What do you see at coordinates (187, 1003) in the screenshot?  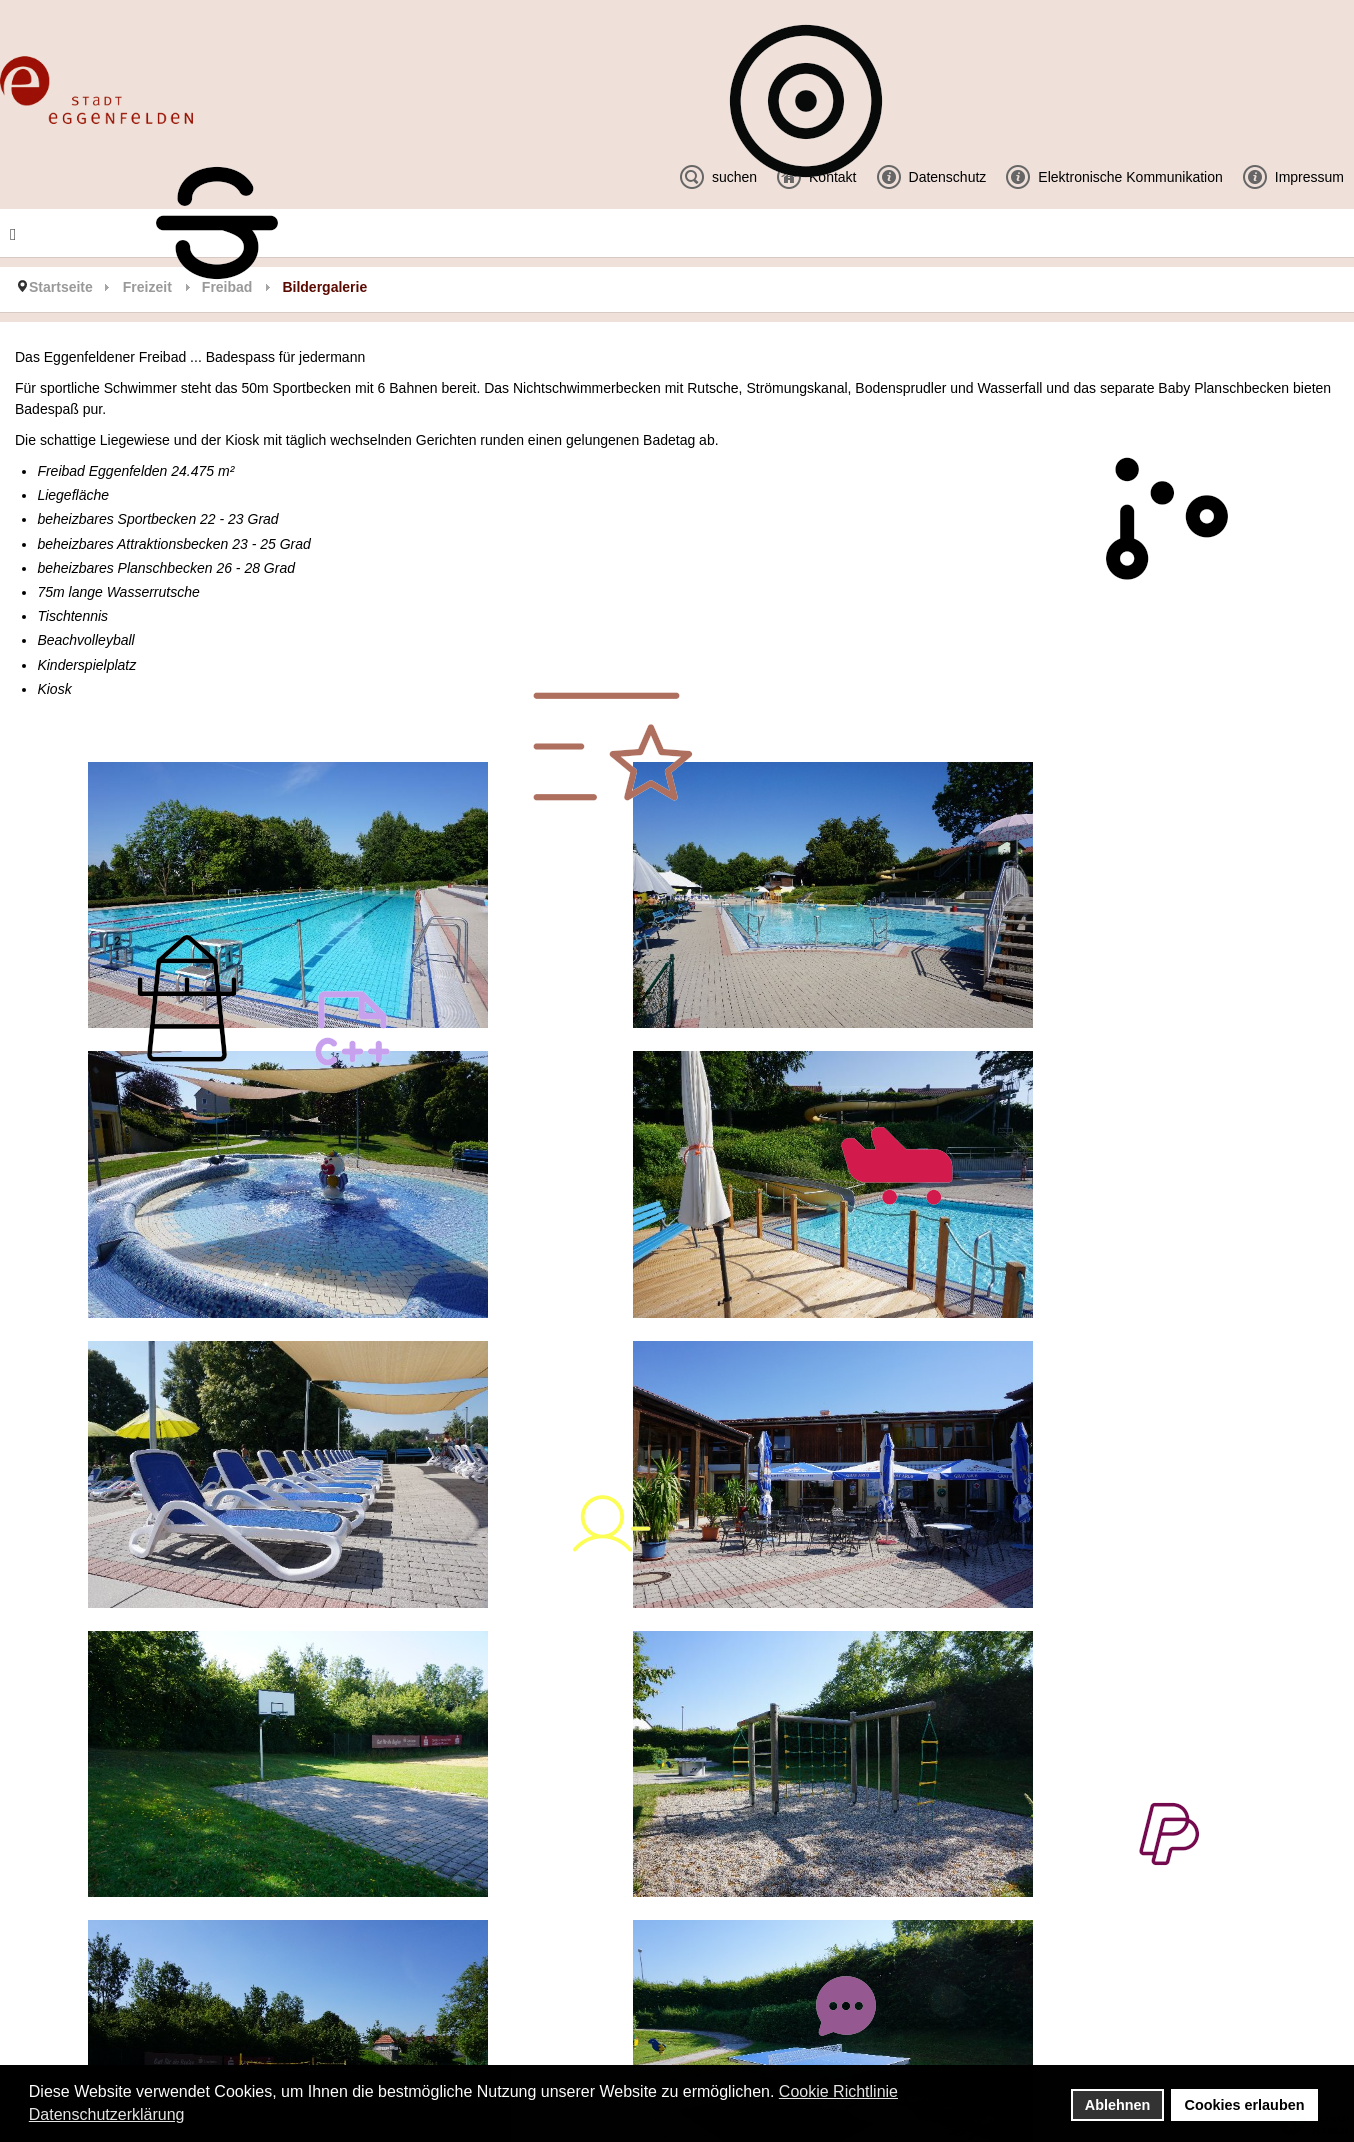 I see `access navigation or guidance features` at bounding box center [187, 1003].